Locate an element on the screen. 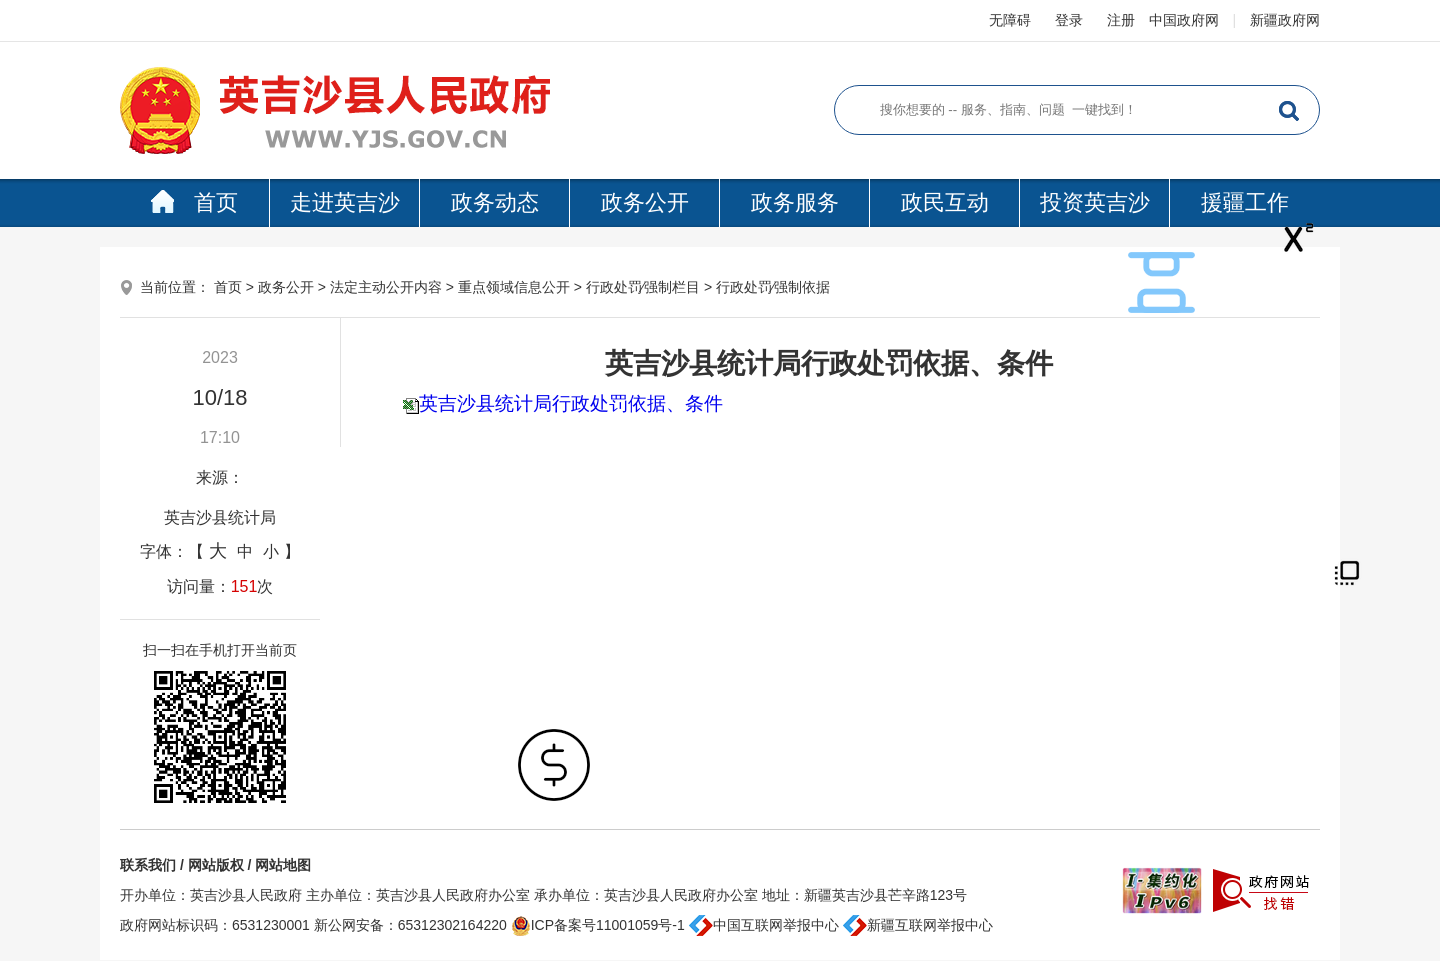 This screenshot has height=961, width=1440. bring selected element to front of layer stack is located at coordinates (1347, 573).